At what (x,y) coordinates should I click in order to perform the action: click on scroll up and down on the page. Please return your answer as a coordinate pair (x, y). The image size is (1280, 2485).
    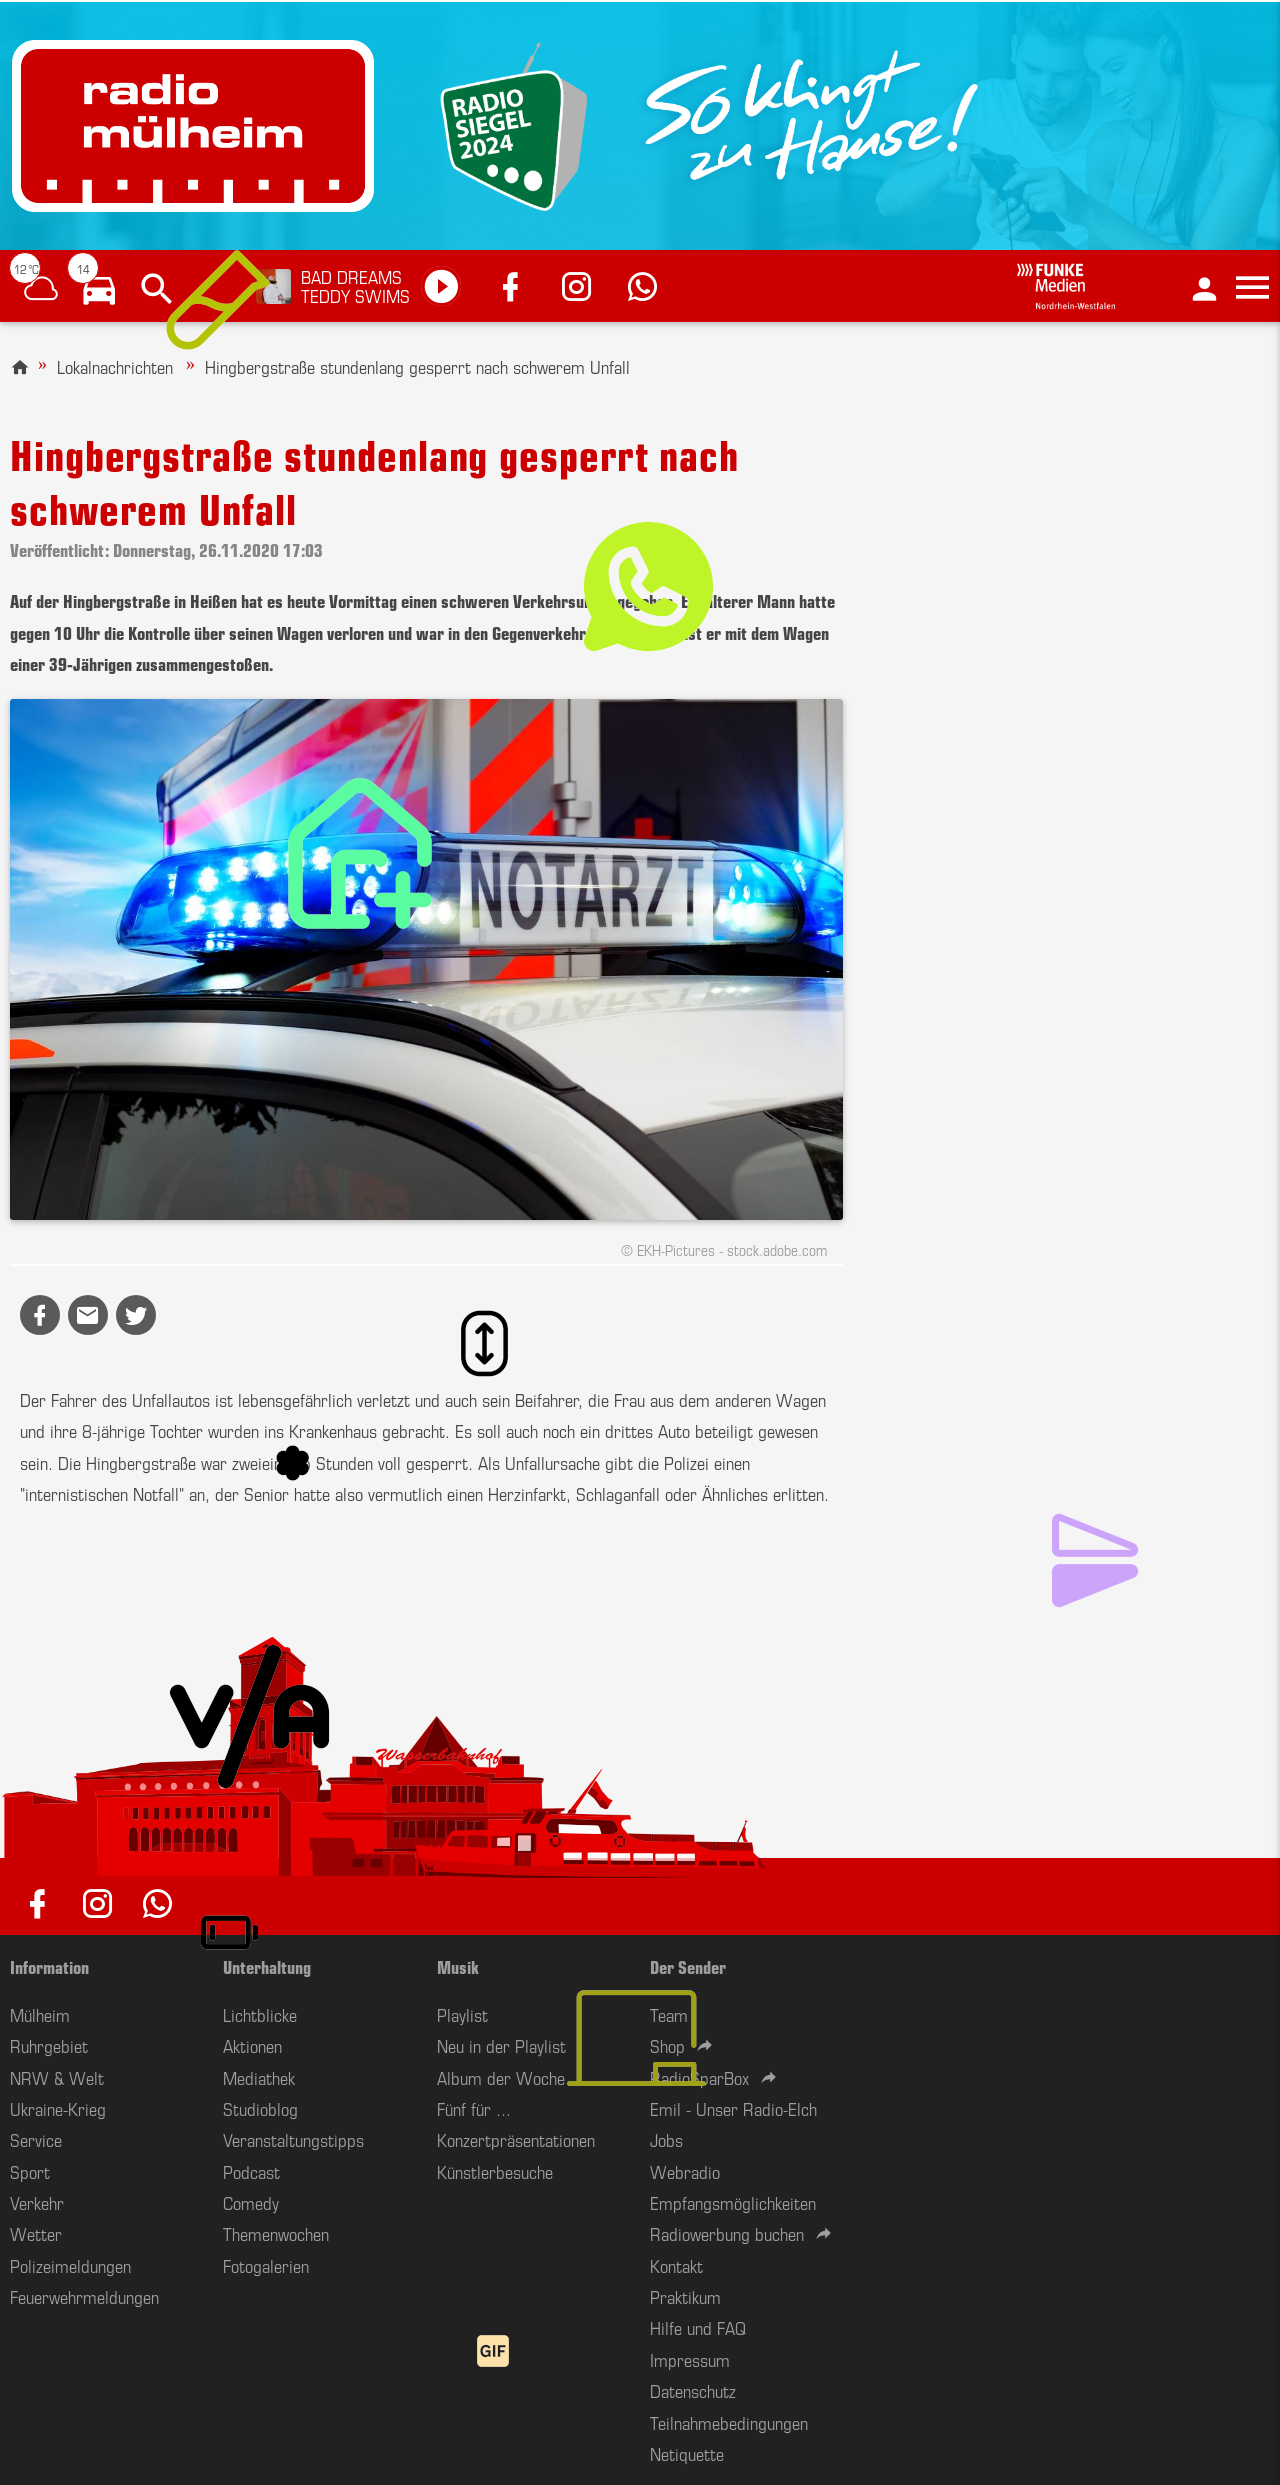
    Looking at the image, I should click on (484, 1343).